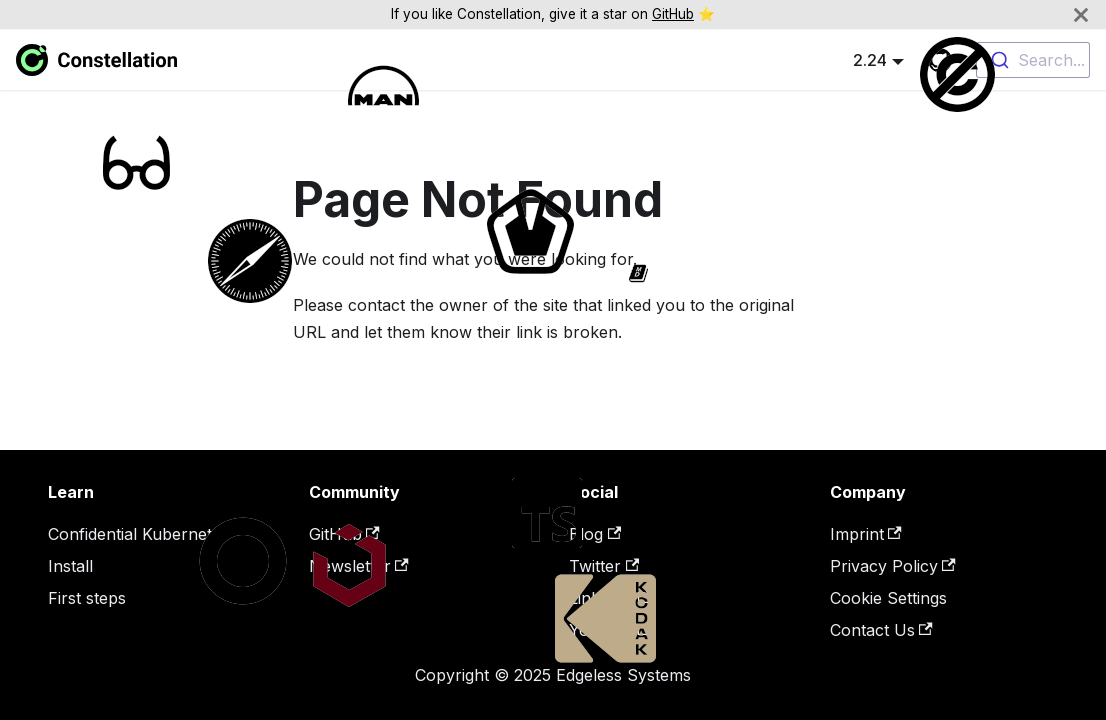 This screenshot has width=1106, height=720. I want to click on open Safari web browser, so click(250, 261).